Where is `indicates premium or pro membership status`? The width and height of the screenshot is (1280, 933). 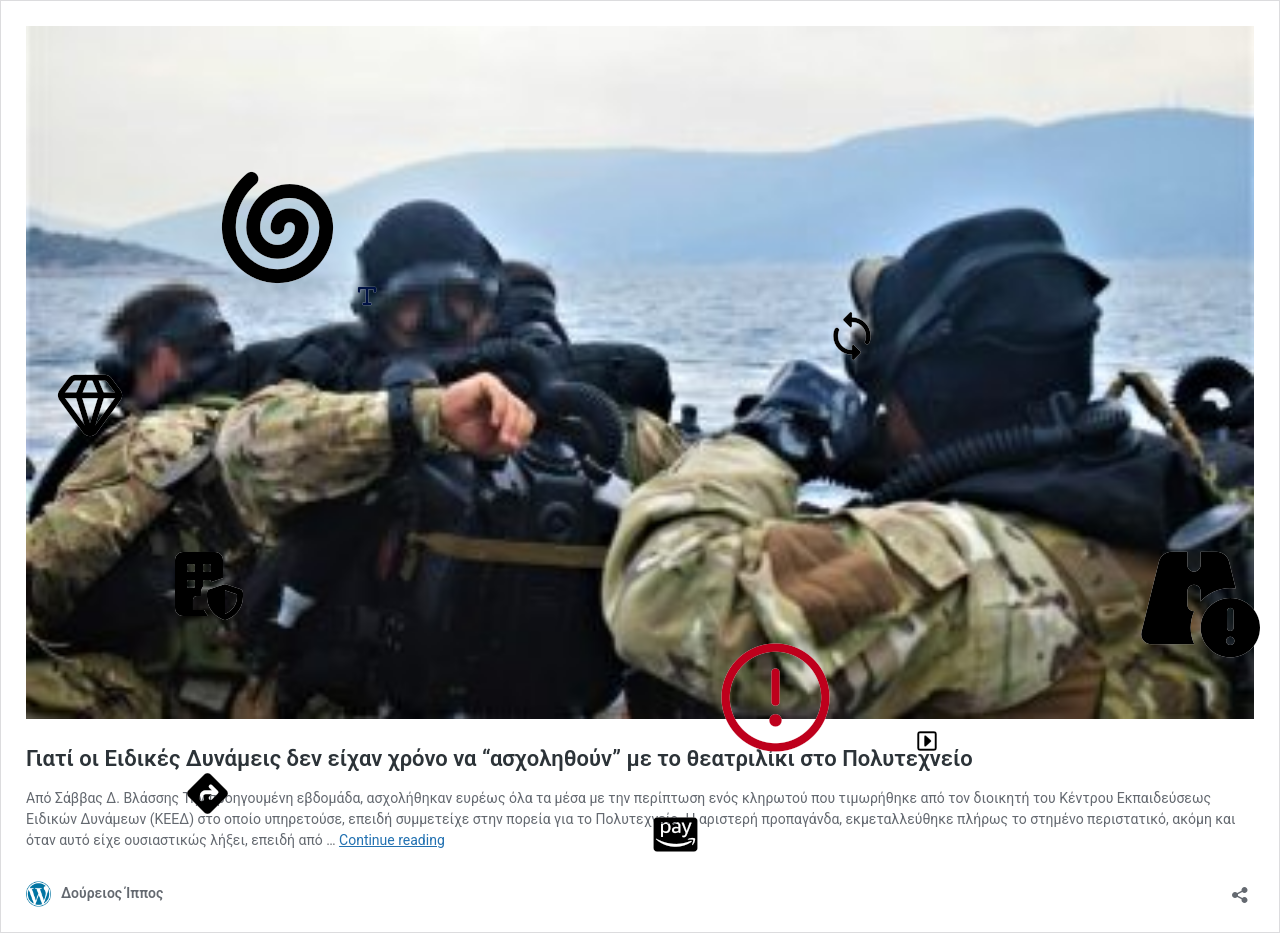 indicates premium or pro membership status is located at coordinates (90, 404).